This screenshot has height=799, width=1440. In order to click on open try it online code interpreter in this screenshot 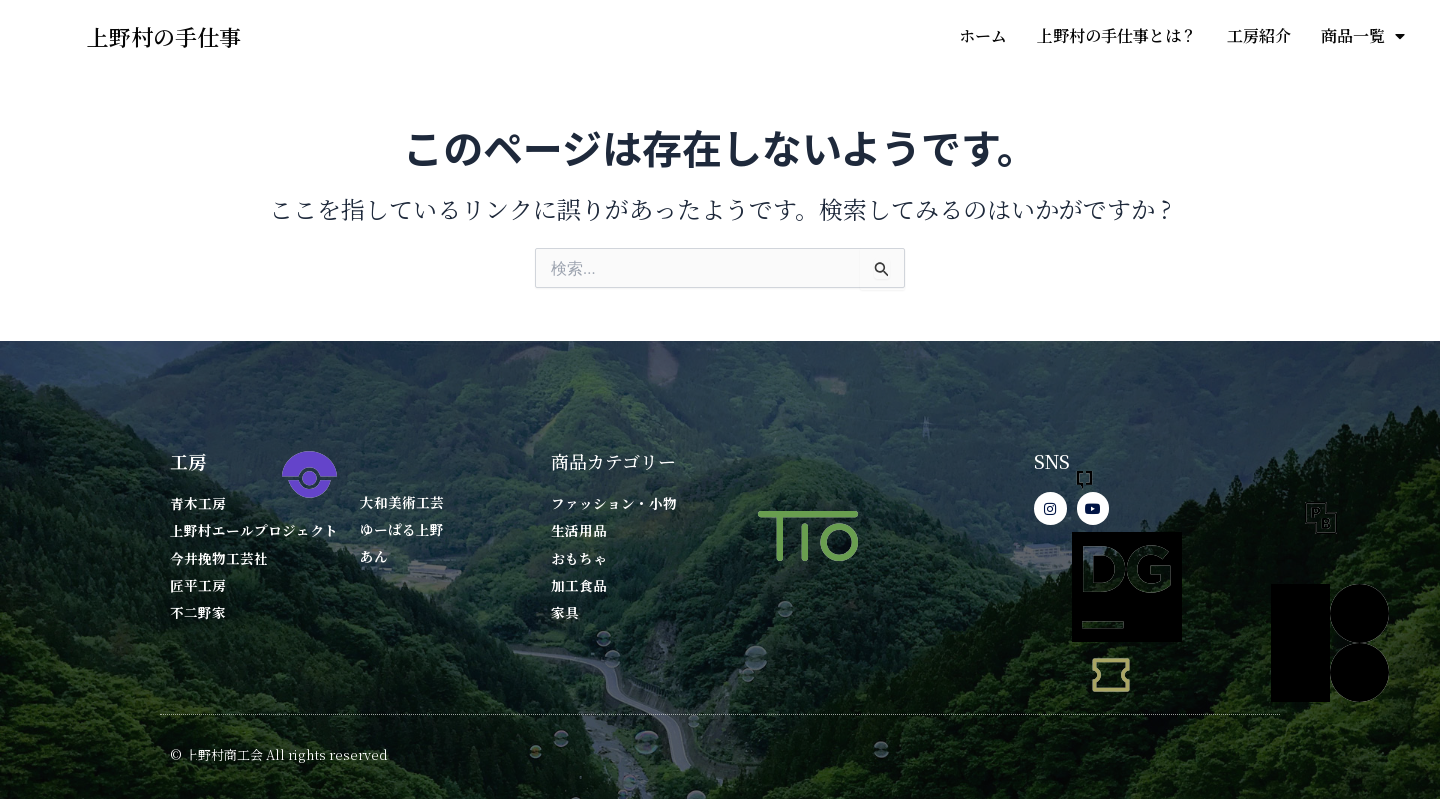, I will do `click(808, 536)`.